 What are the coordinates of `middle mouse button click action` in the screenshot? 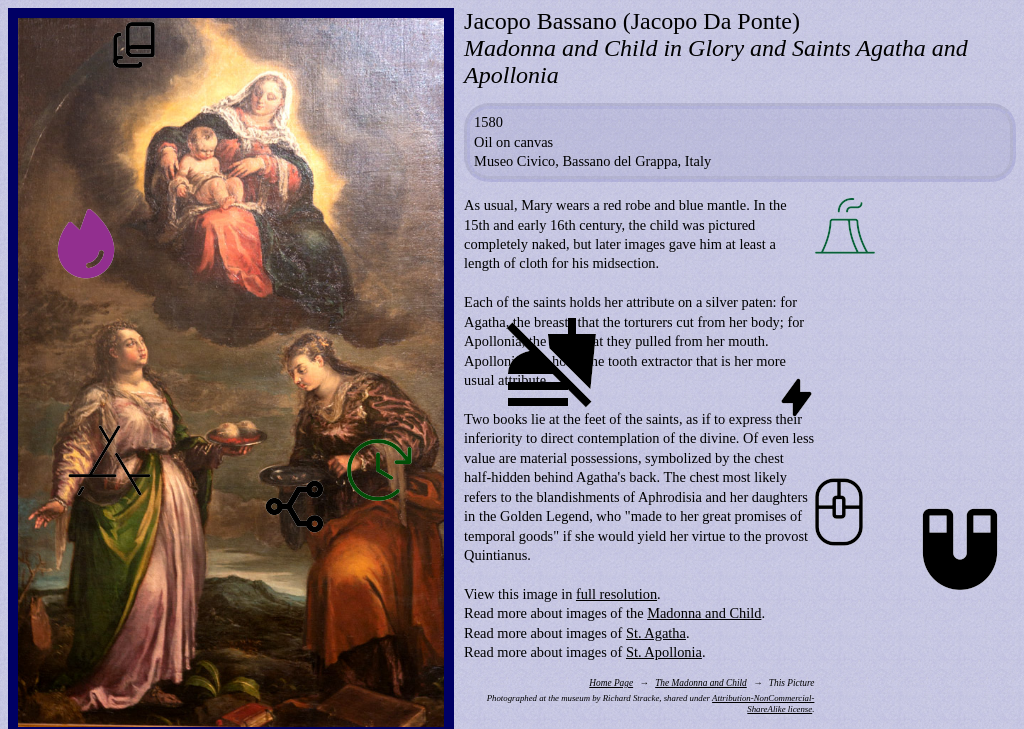 It's located at (839, 512).